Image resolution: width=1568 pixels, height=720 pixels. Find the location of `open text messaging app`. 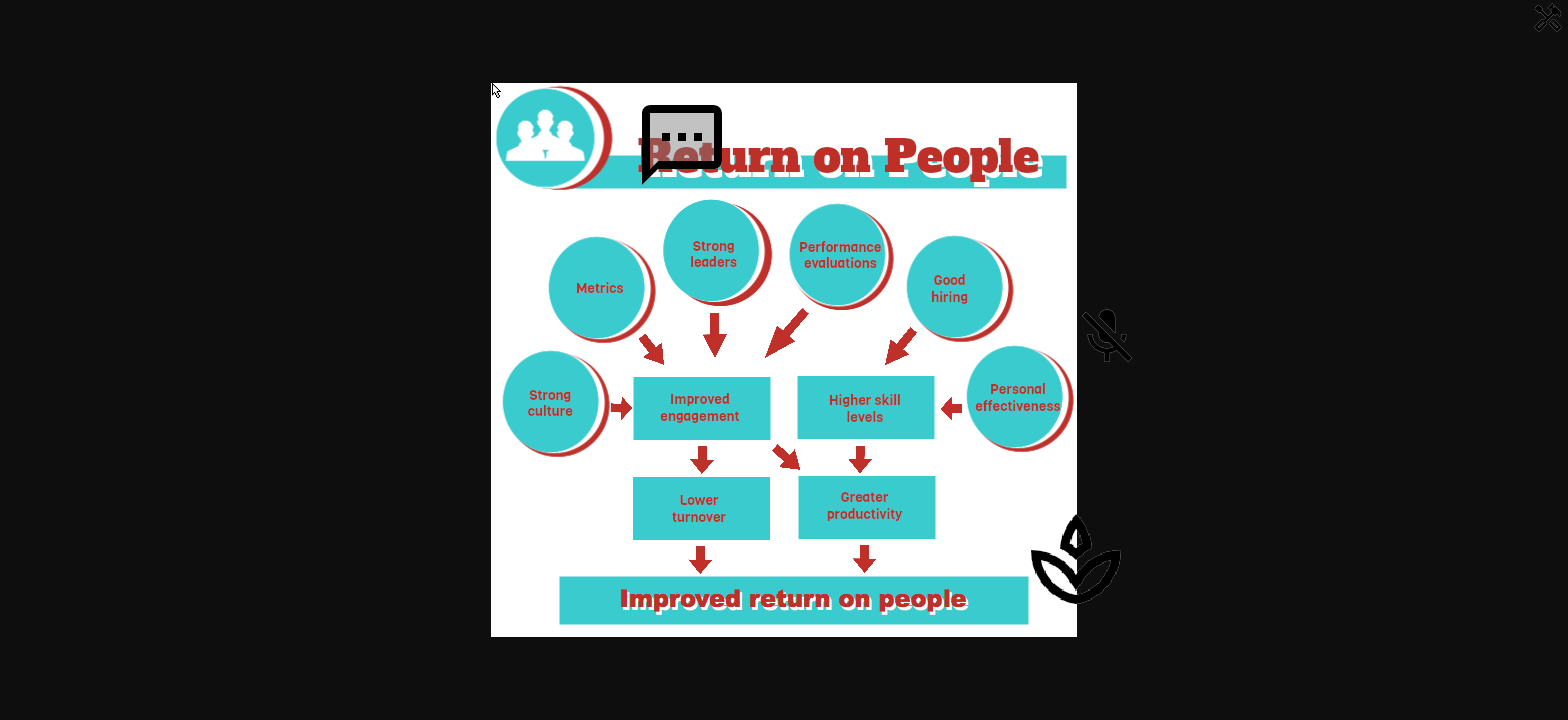

open text messaging app is located at coordinates (682, 145).